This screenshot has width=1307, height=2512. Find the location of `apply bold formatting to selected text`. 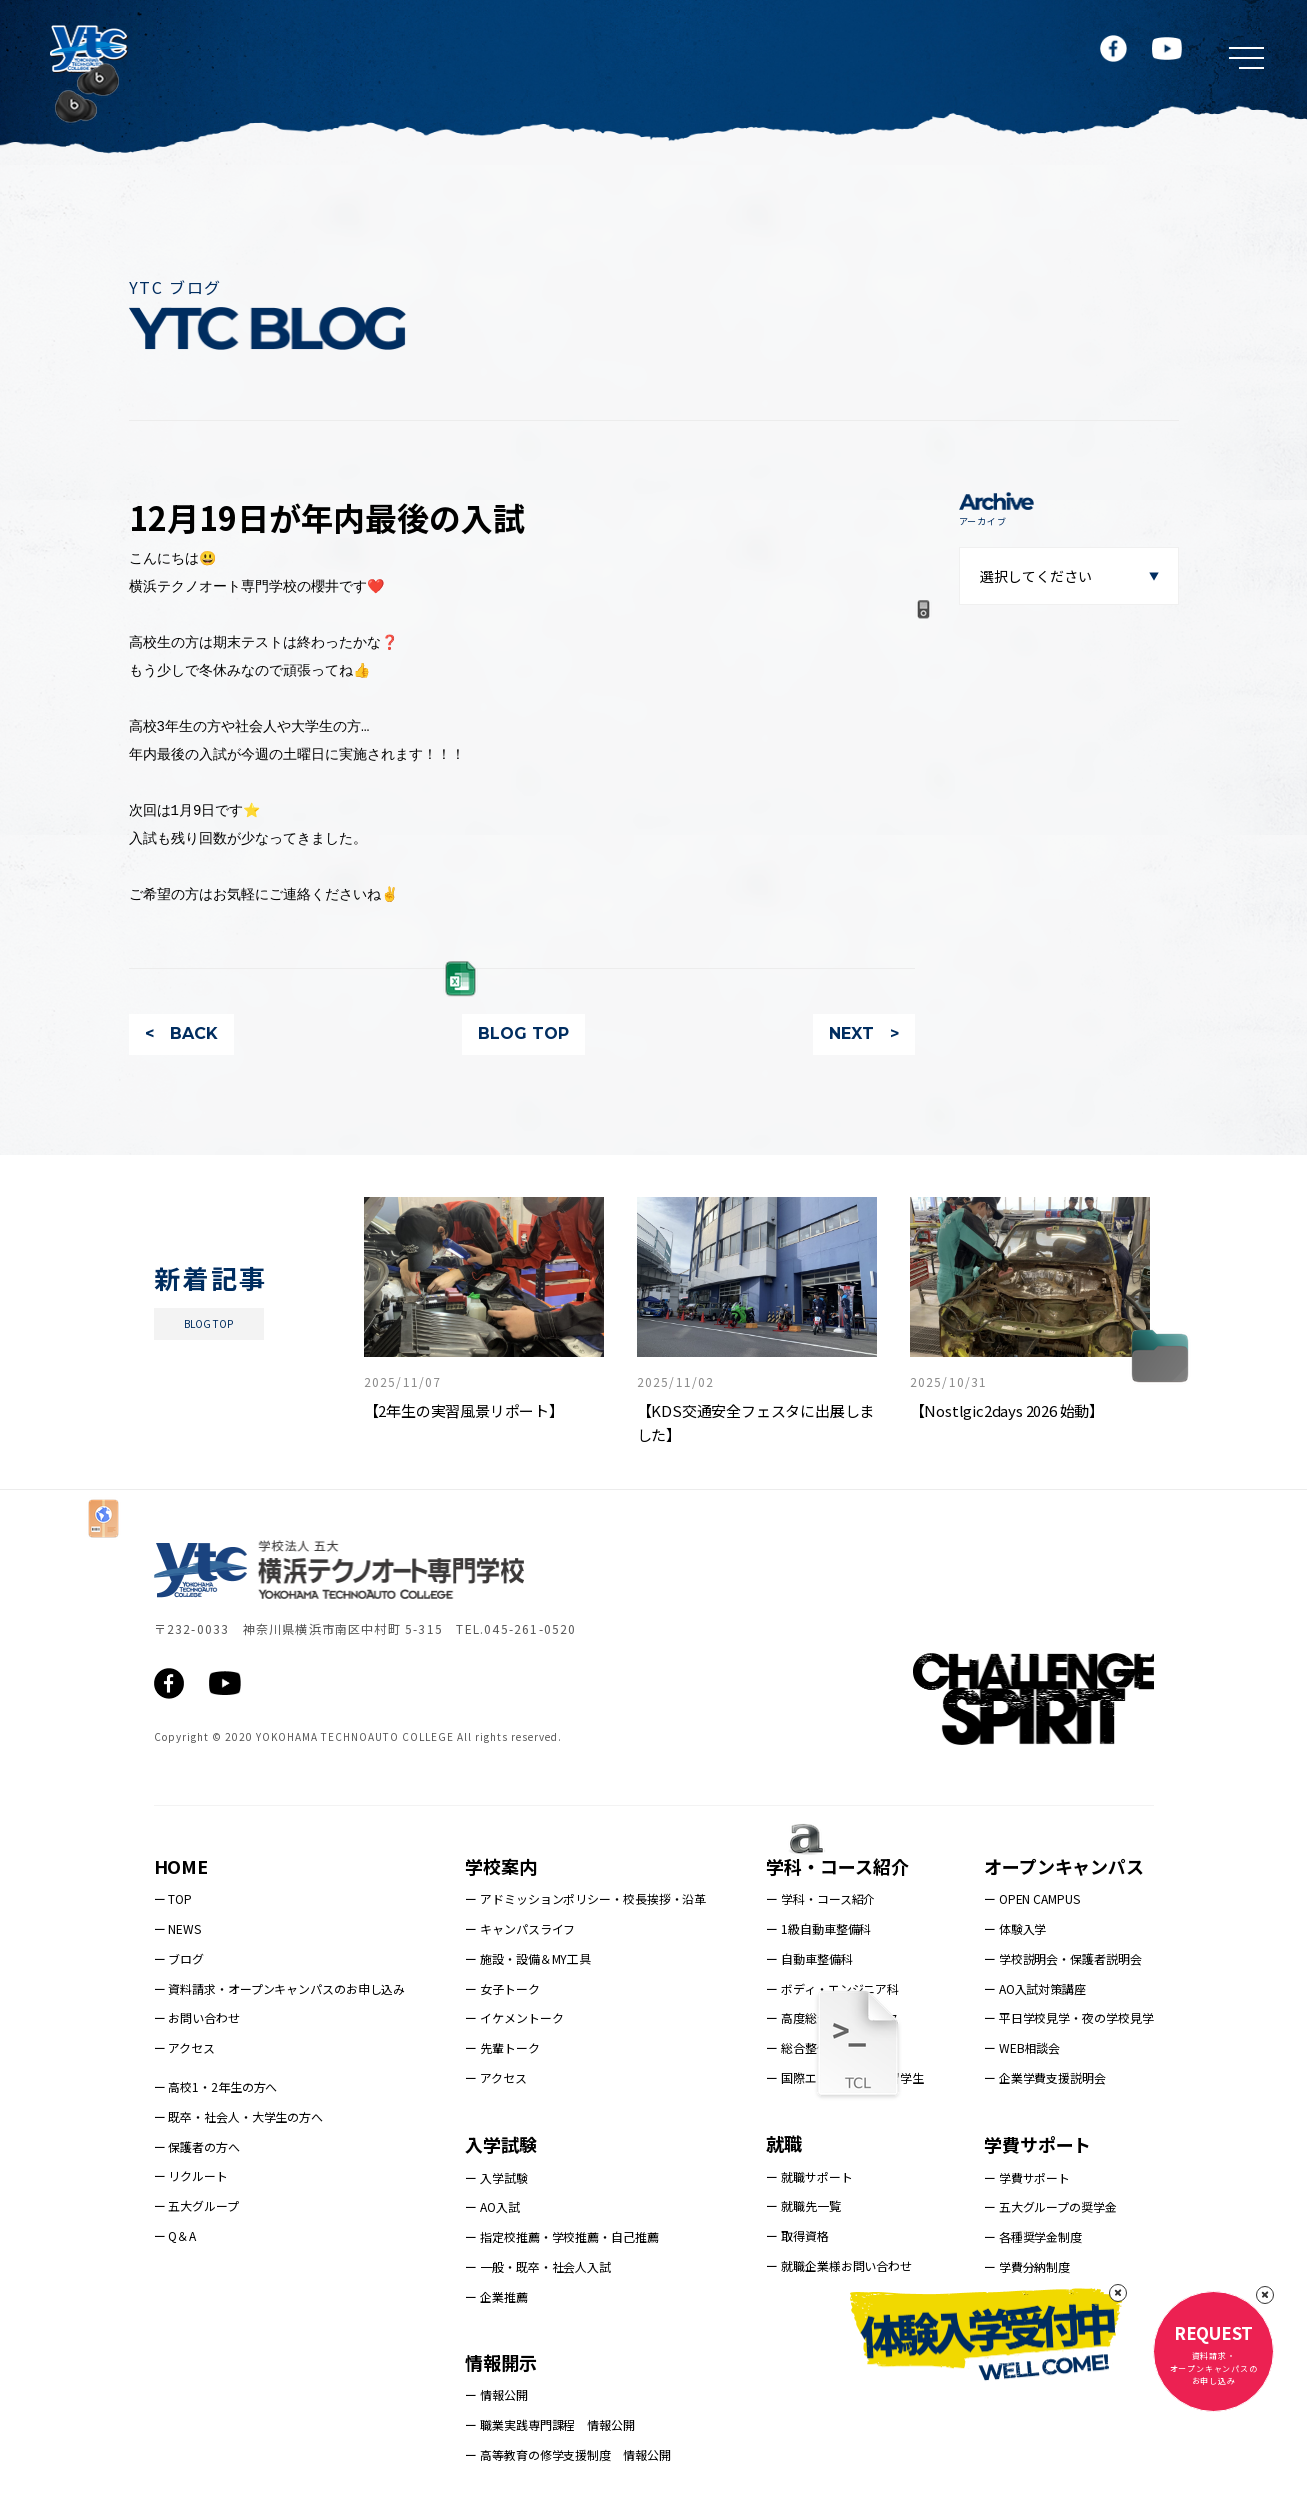

apply bold formatting to selected text is located at coordinates (806, 1839).